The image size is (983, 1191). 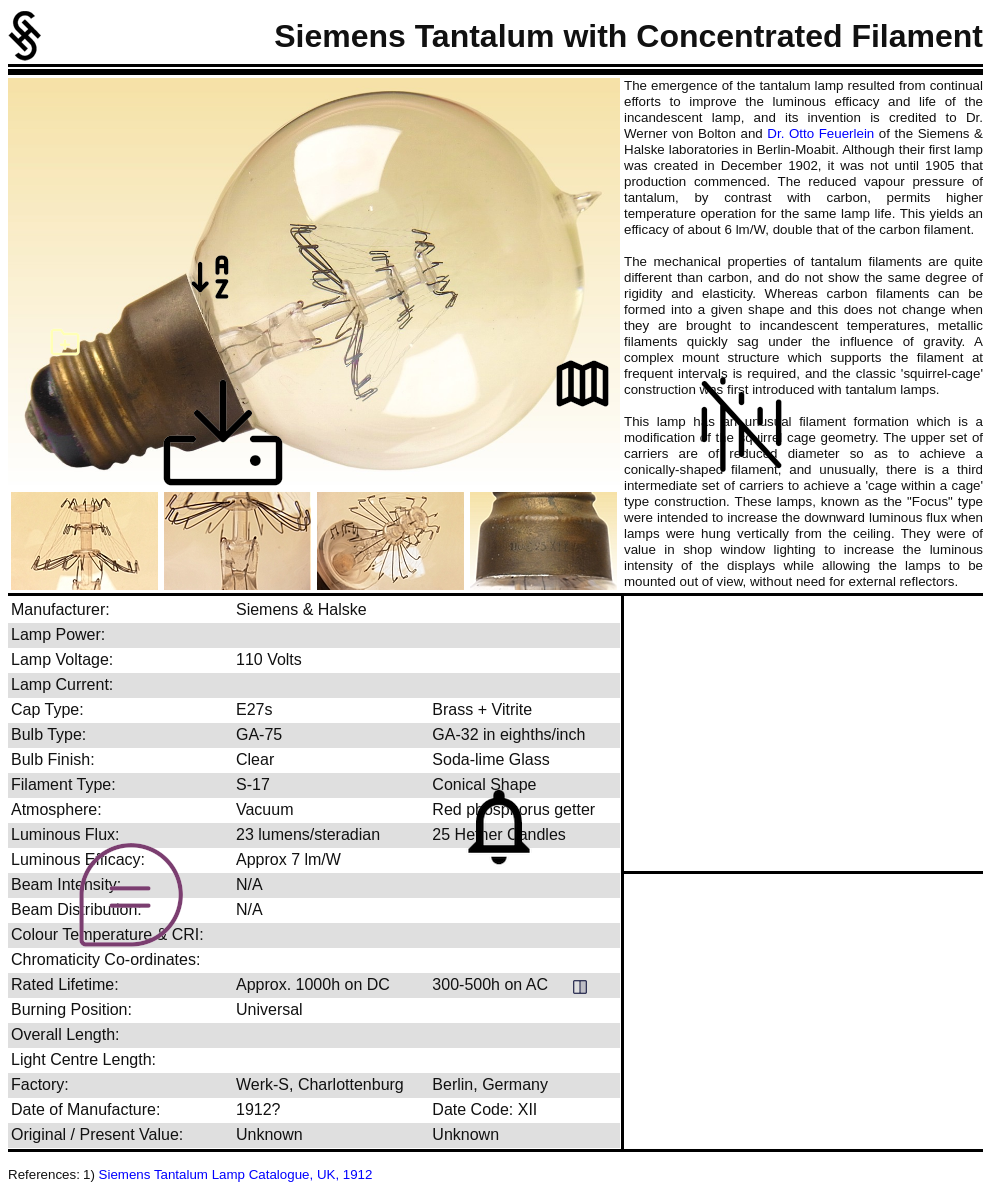 What do you see at coordinates (129, 897) in the screenshot?
I see `open chat or messaging` at bounding box center [129, 897].